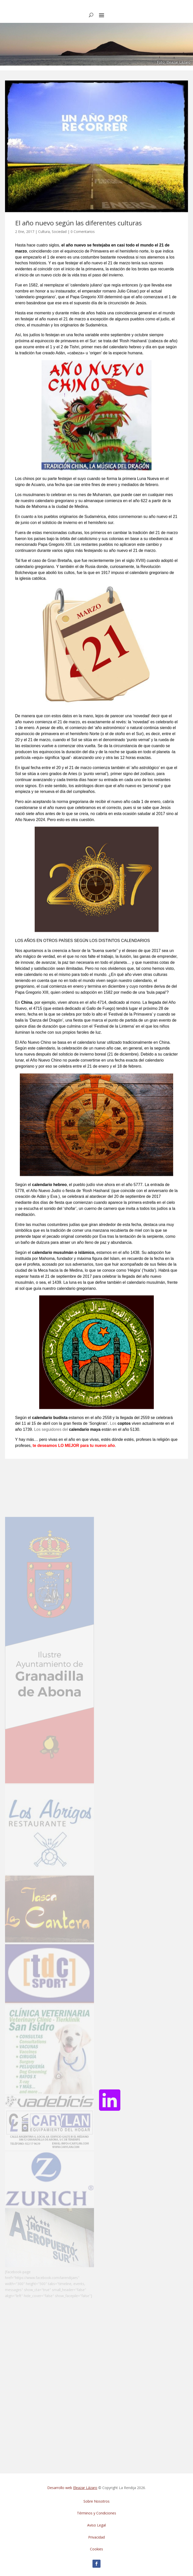 This screenshot has width=193, height=2576. Describe the element at coordinates (65, 395) in the screenshot. I see `indicates a warning or important notice` at that location.